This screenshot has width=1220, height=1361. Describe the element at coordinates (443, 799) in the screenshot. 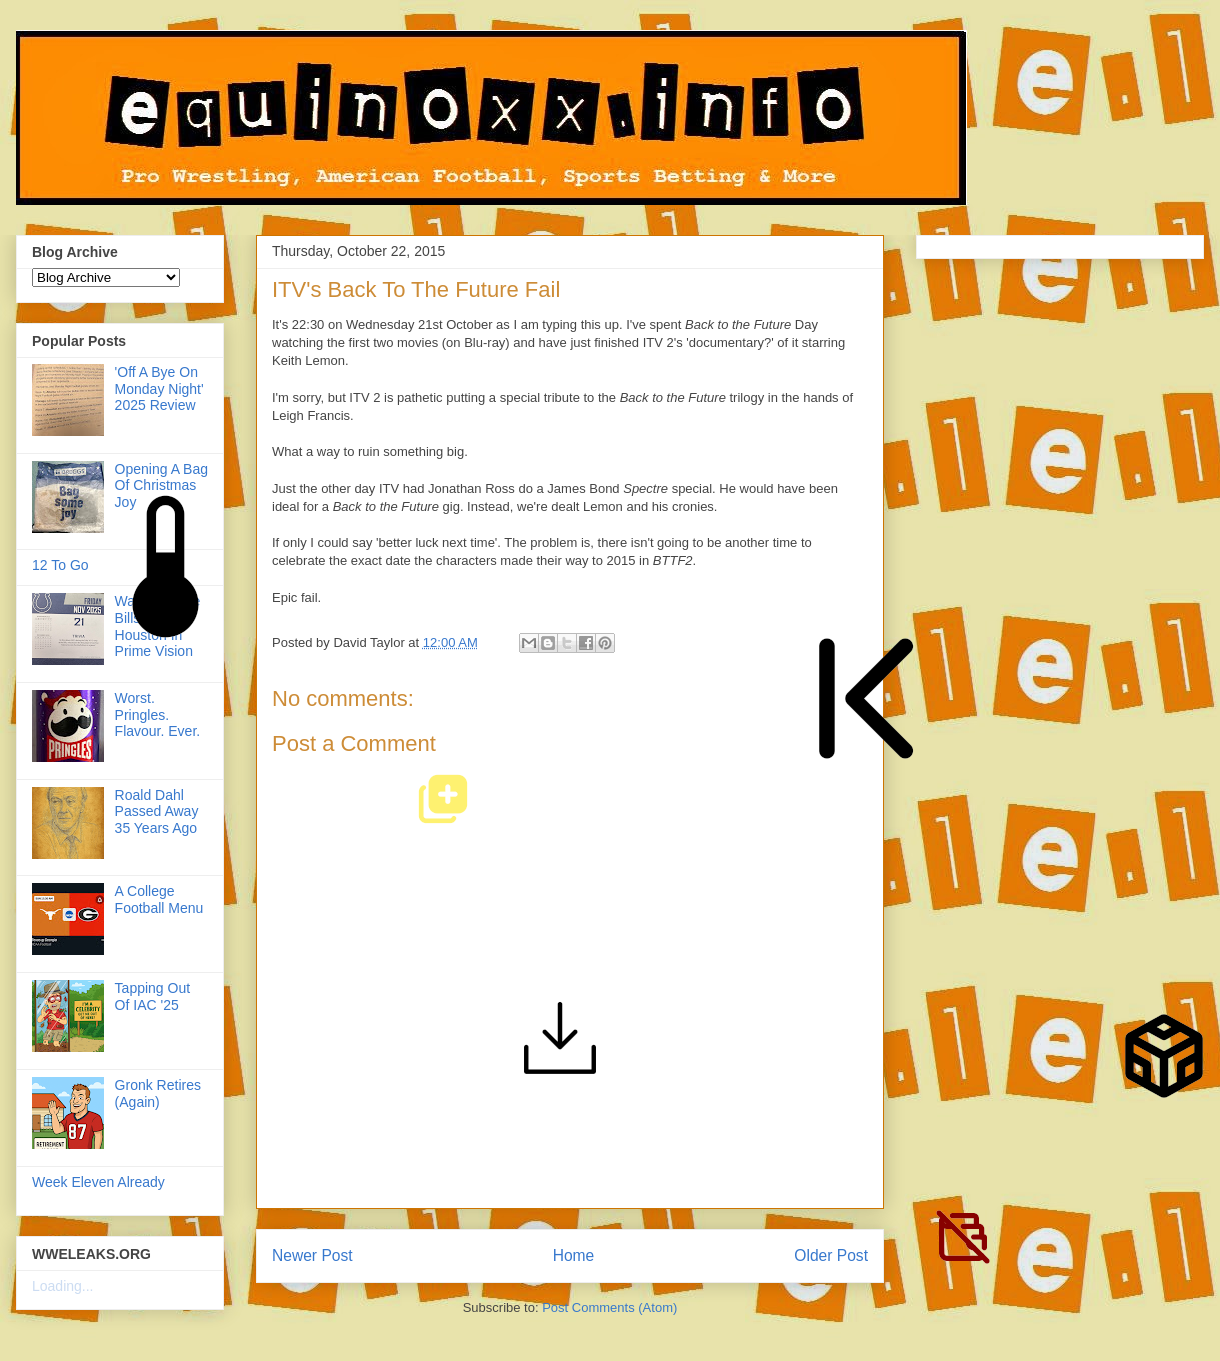

I see `add a new item to your library` at that location.